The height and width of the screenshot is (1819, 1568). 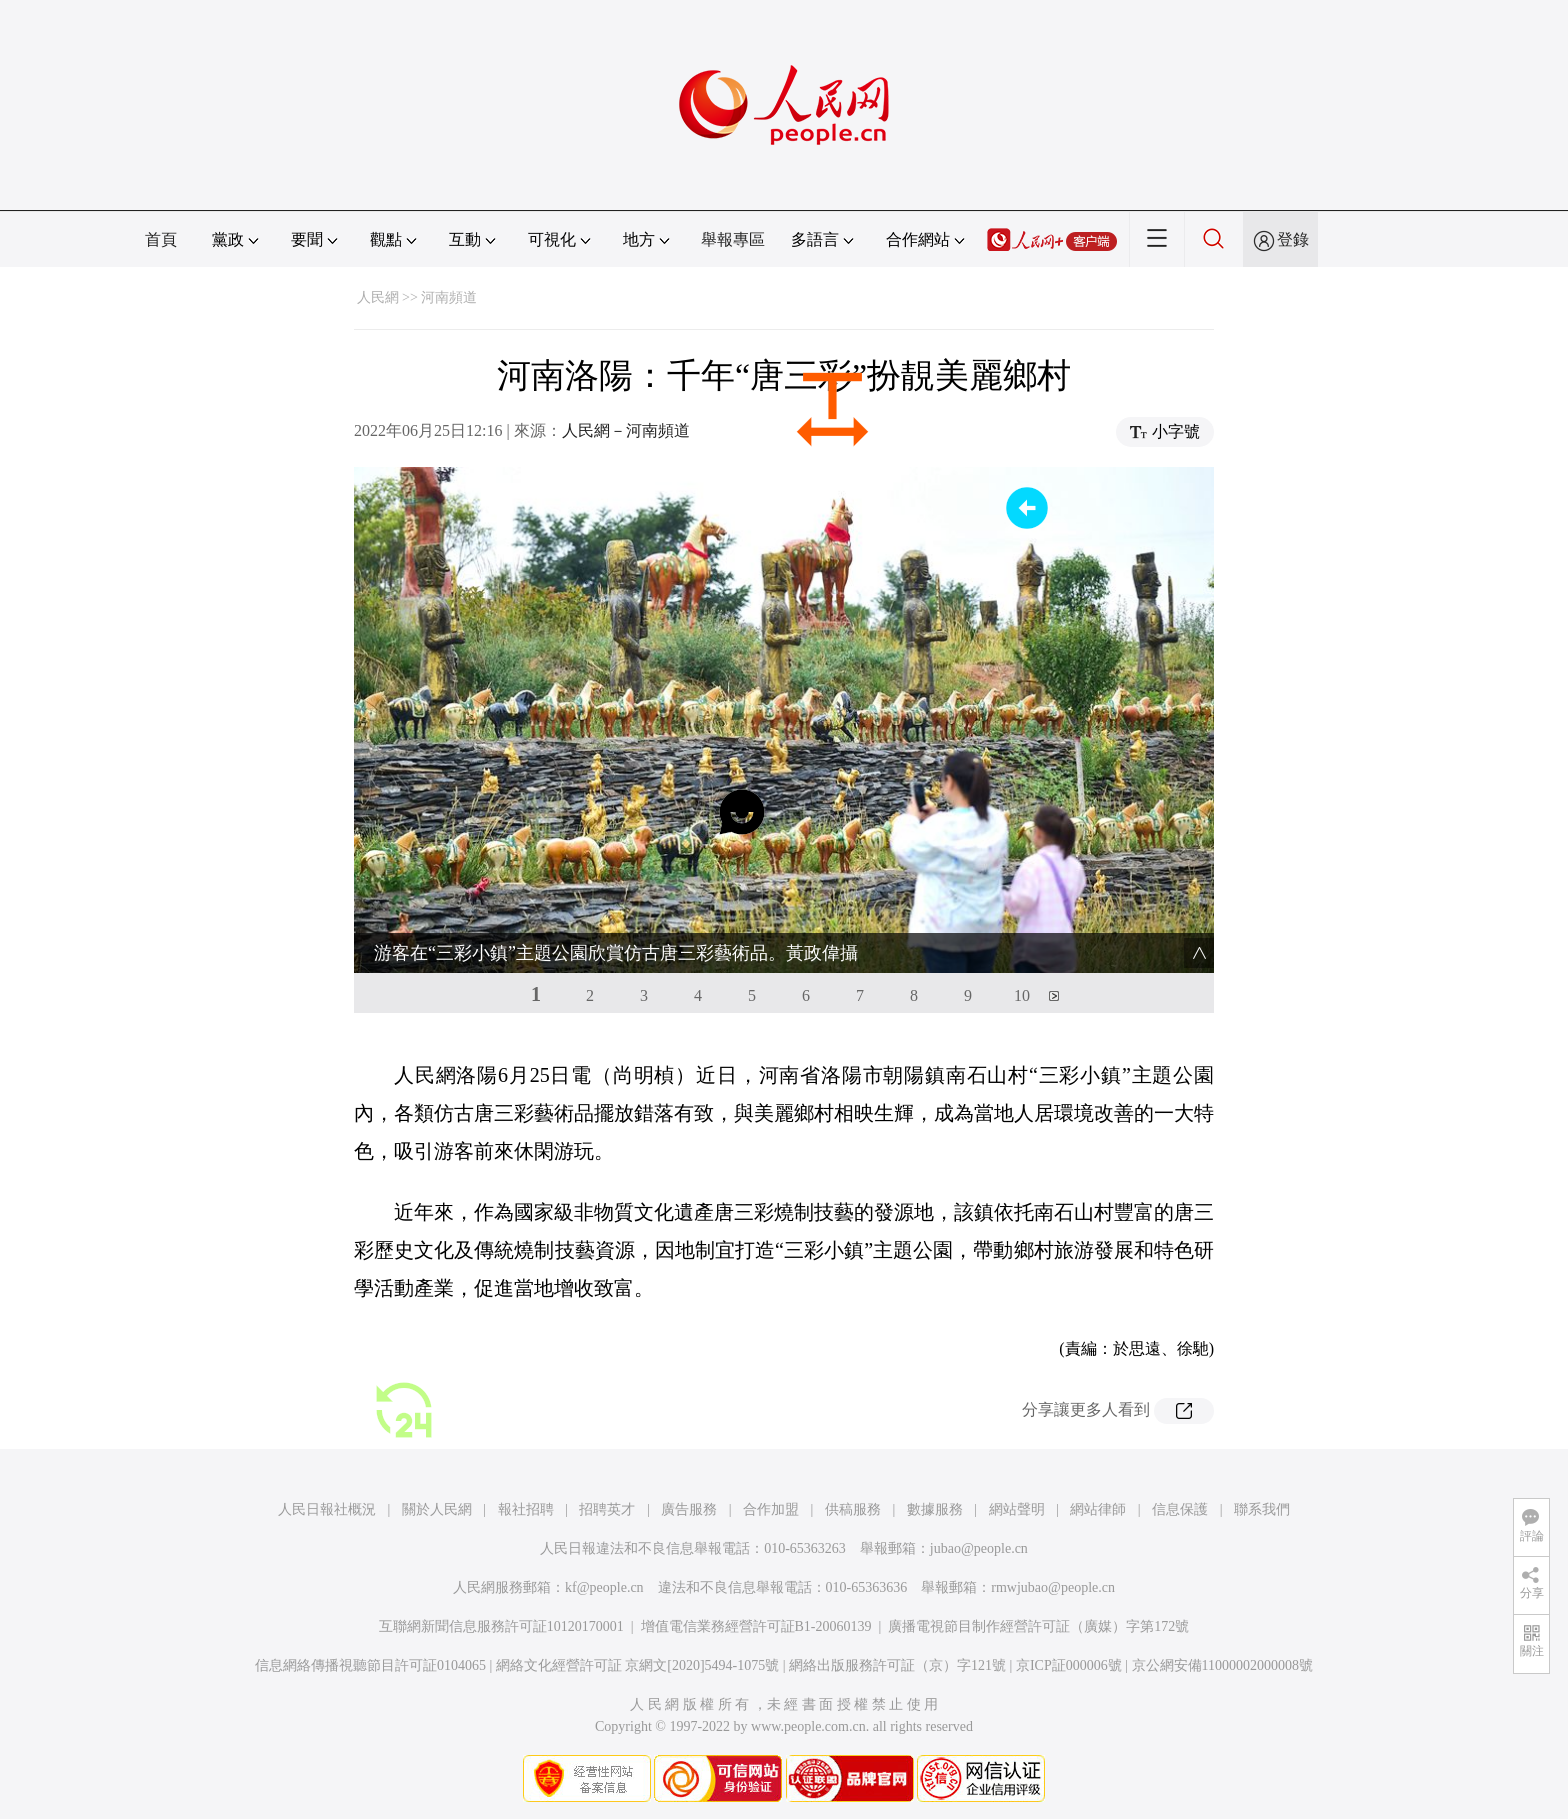 I want to click on adjust horizontal text spacing or letter tracking, so click(x=832, y=406).